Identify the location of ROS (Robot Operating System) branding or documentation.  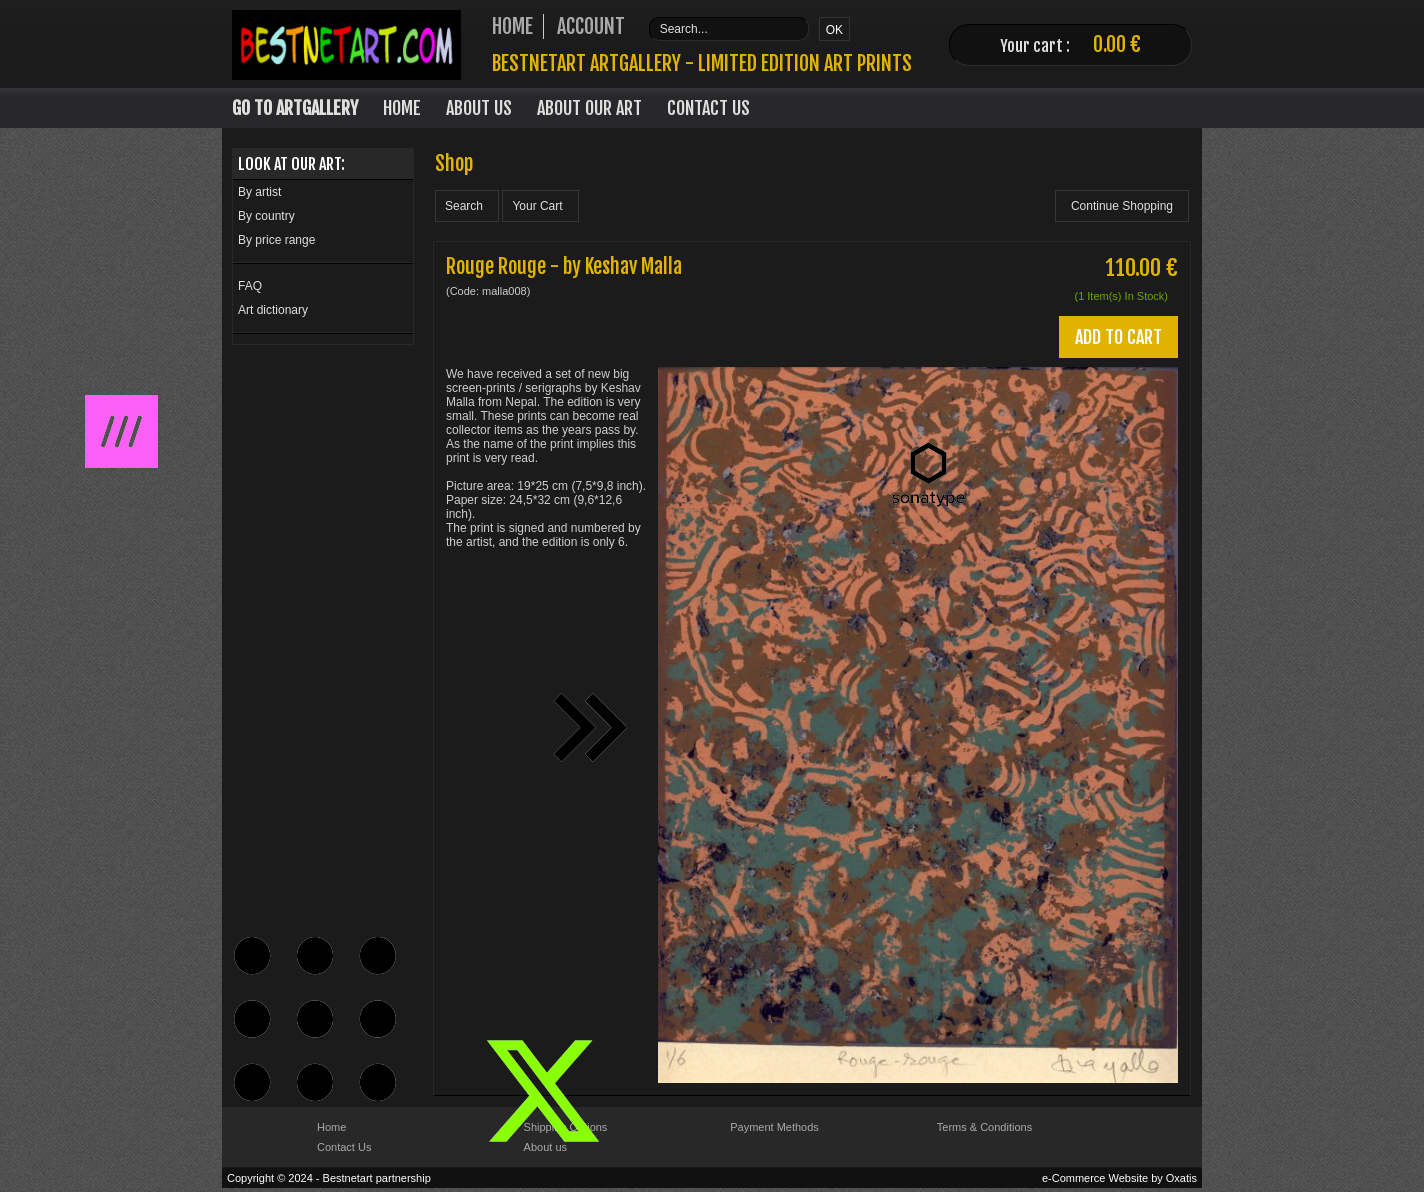
(315, 1019).